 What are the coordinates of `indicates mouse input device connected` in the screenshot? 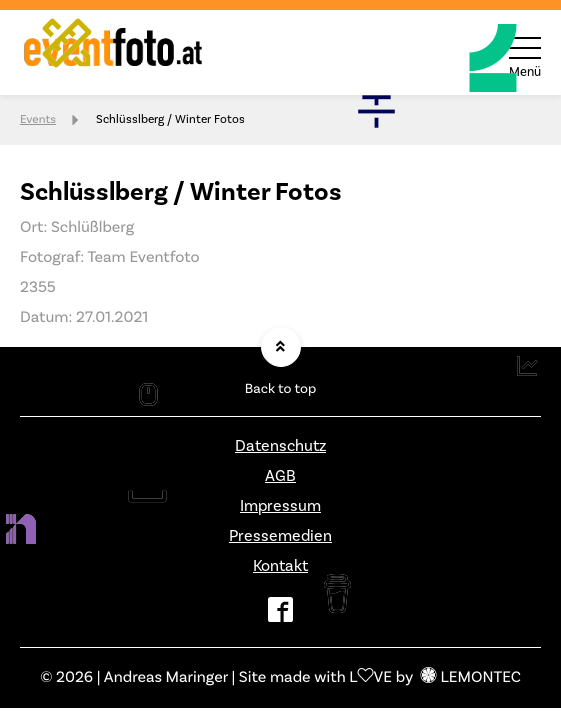 It's located at (148, 394).